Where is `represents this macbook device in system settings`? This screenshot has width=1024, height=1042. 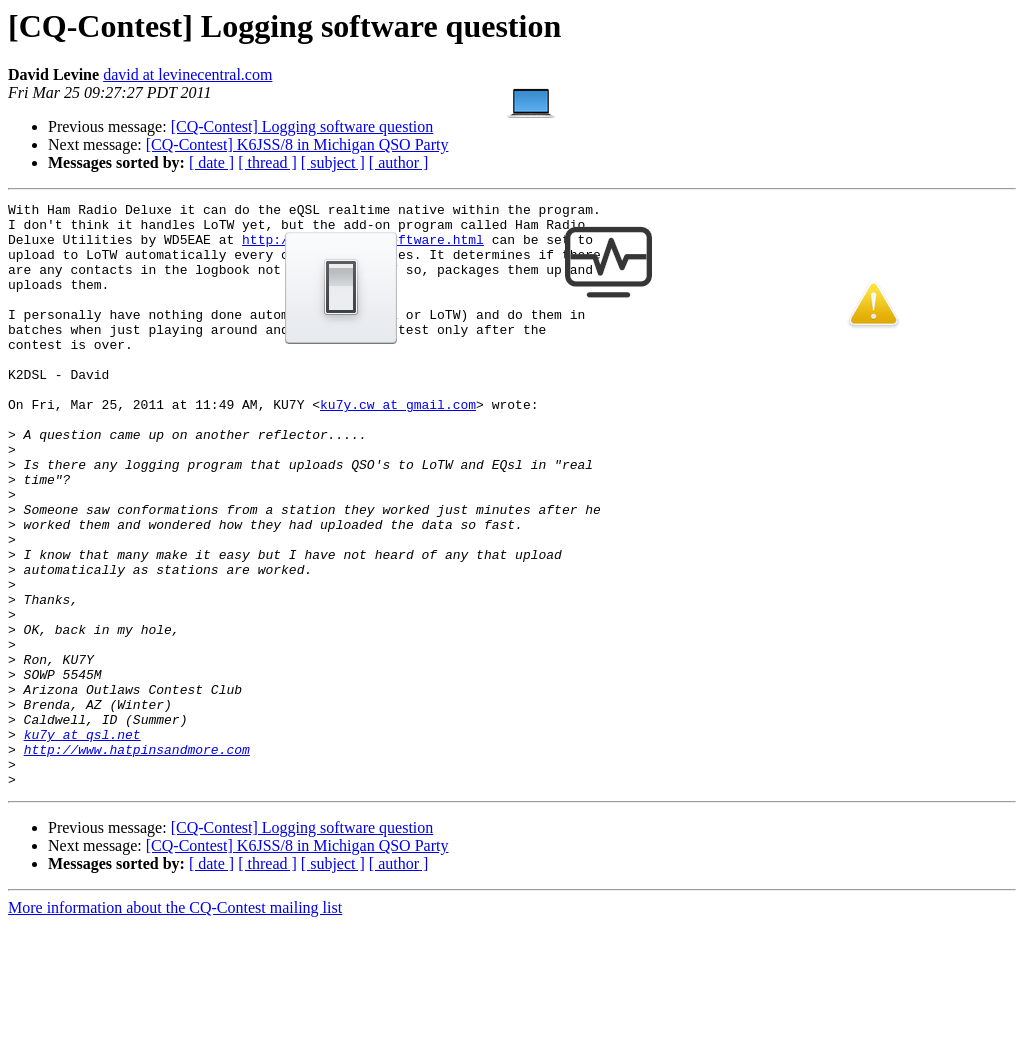
represents this macbook device in system settings is located at coordinates (531, 99).